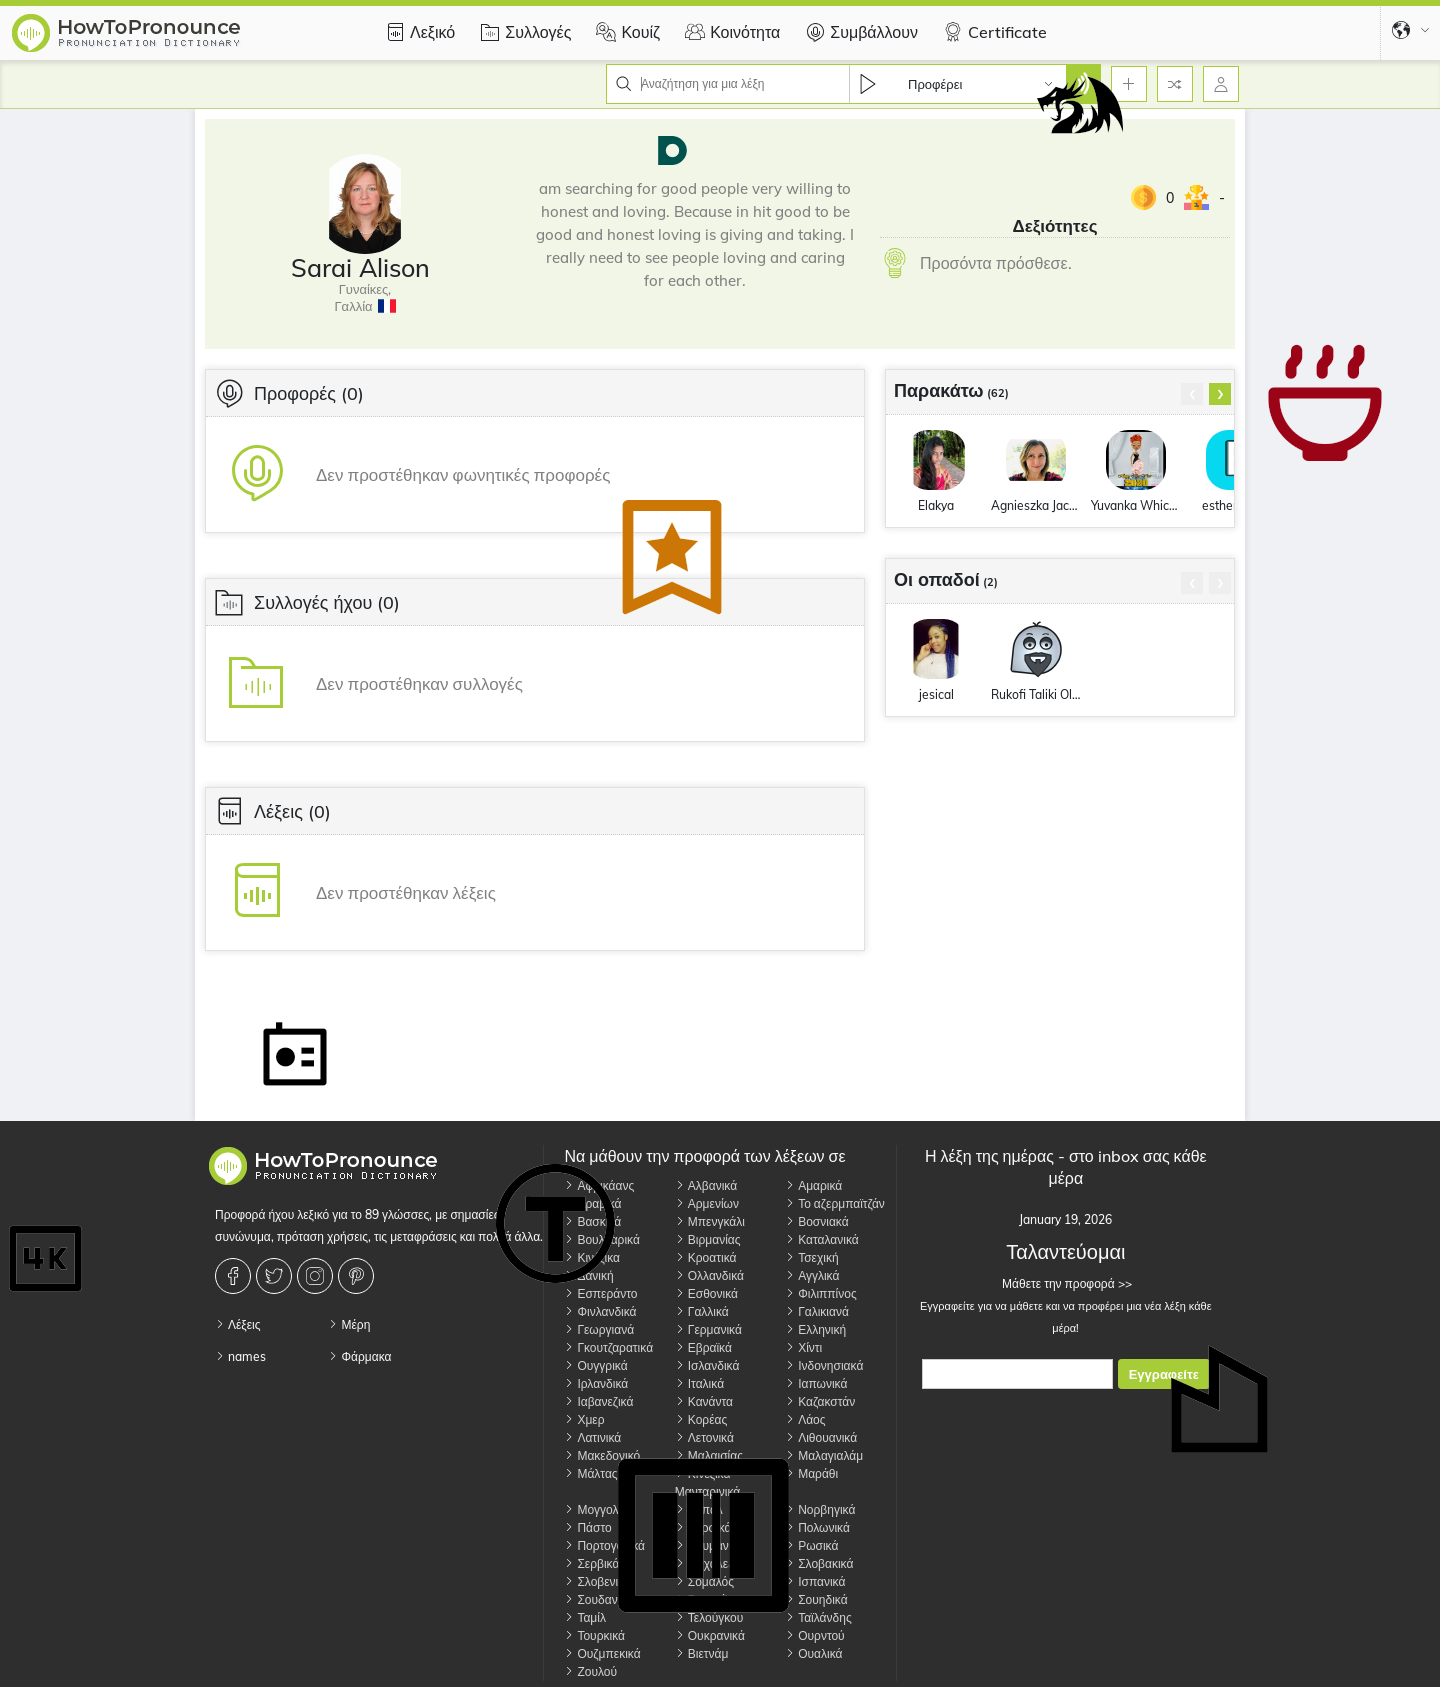 This screenshot has height=1687, width=1440. Describe the element at coordinates (555, 1223) in the screenshot. I see `open thingiverse website or app` at that location.